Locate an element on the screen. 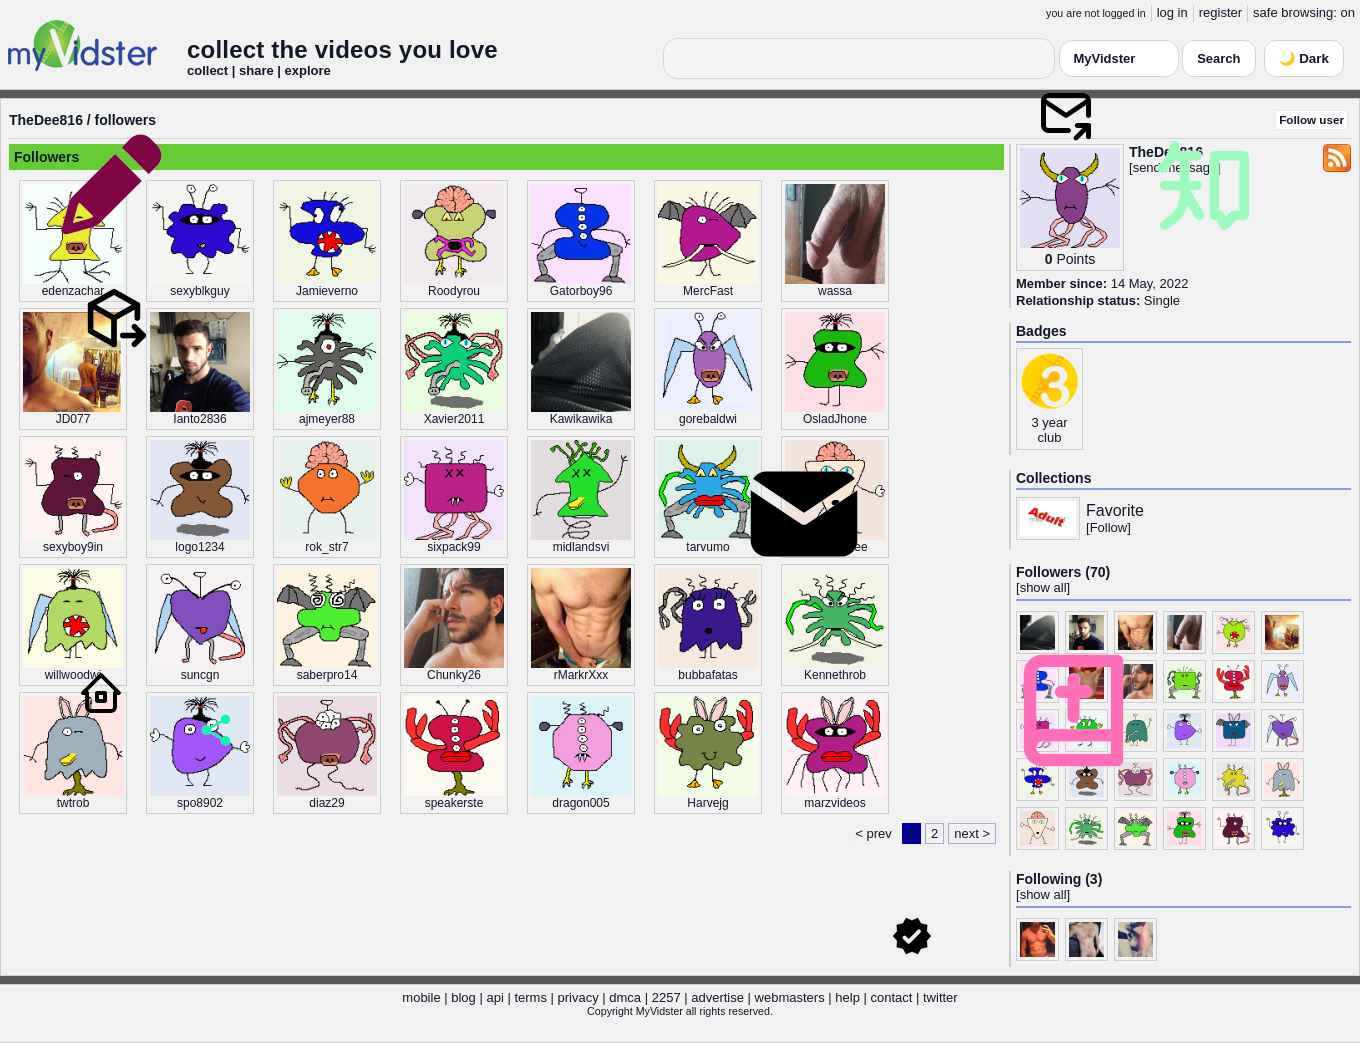 The height and width of the screenshot is (1043, 1360). export or send a package is located at coordinates (114, 318).